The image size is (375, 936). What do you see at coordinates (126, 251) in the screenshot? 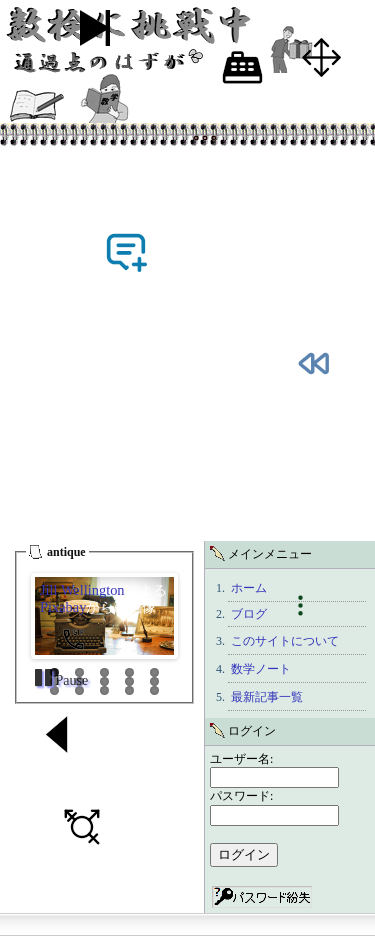
I see `compose a new message` at bounding box center [126, 251].